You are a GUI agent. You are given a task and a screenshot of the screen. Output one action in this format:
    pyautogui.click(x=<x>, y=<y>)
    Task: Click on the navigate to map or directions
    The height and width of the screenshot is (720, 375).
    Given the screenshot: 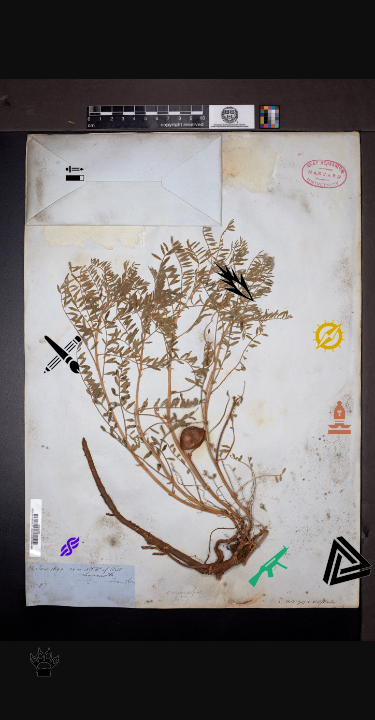 What is the action you would take?
    pyautogui.click(x=329, y=336)
    